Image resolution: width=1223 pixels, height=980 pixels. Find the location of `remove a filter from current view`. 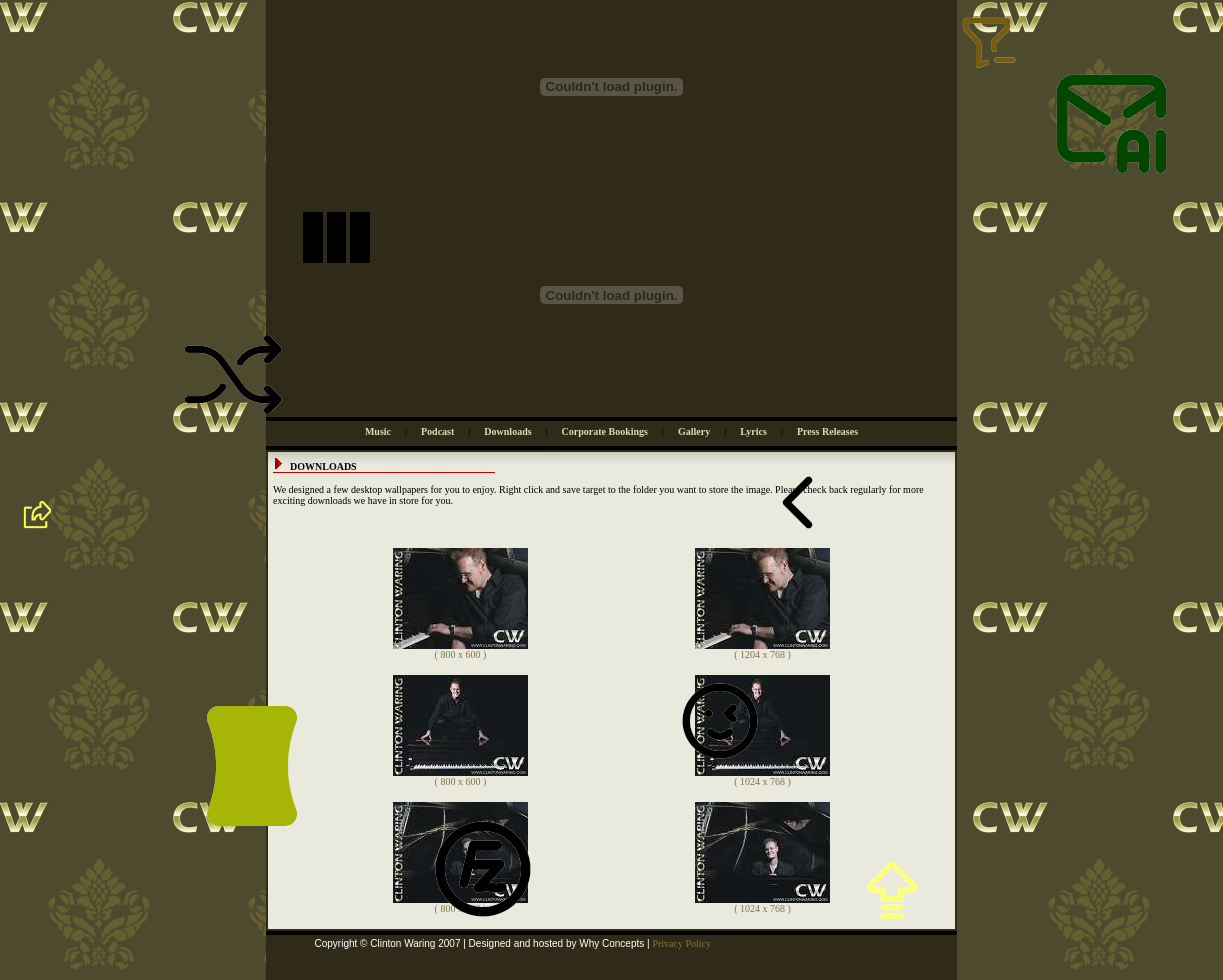

remove a filter from current view is located at coordinates (986, 41).